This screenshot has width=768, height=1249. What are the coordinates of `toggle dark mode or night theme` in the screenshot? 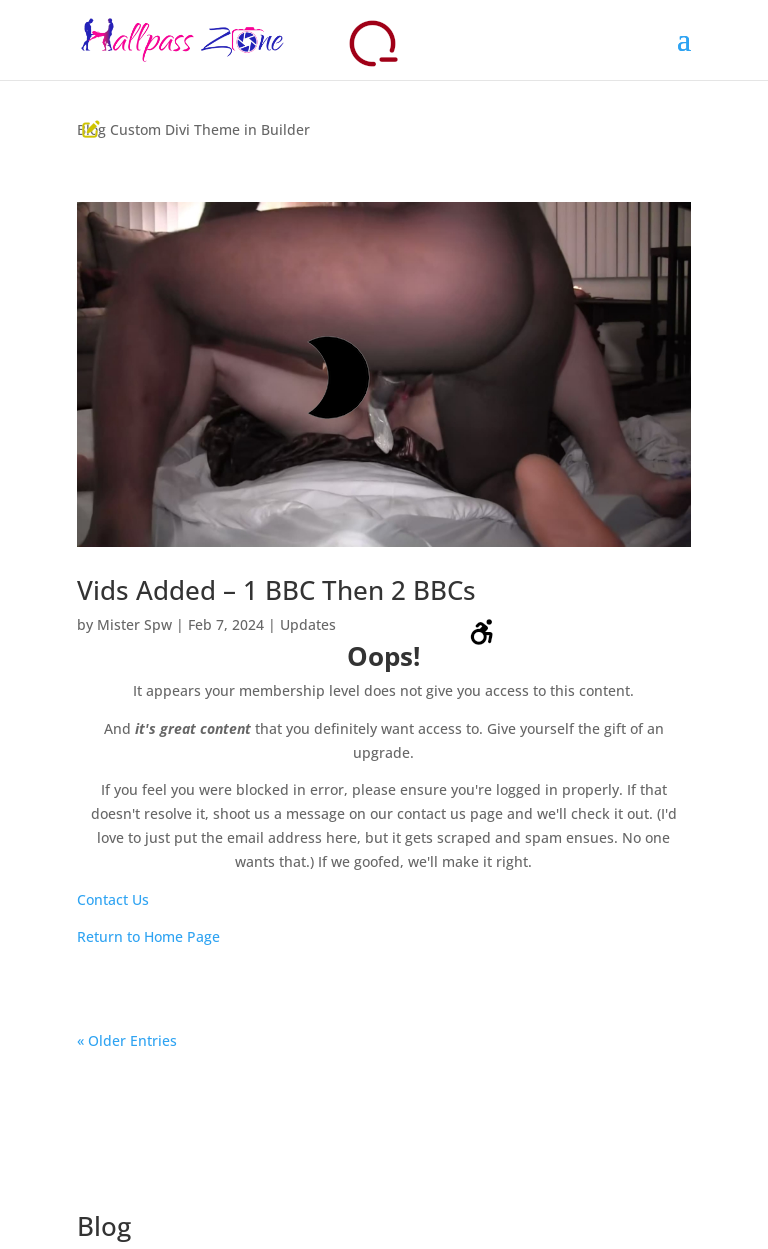 It's located at (336, 377).